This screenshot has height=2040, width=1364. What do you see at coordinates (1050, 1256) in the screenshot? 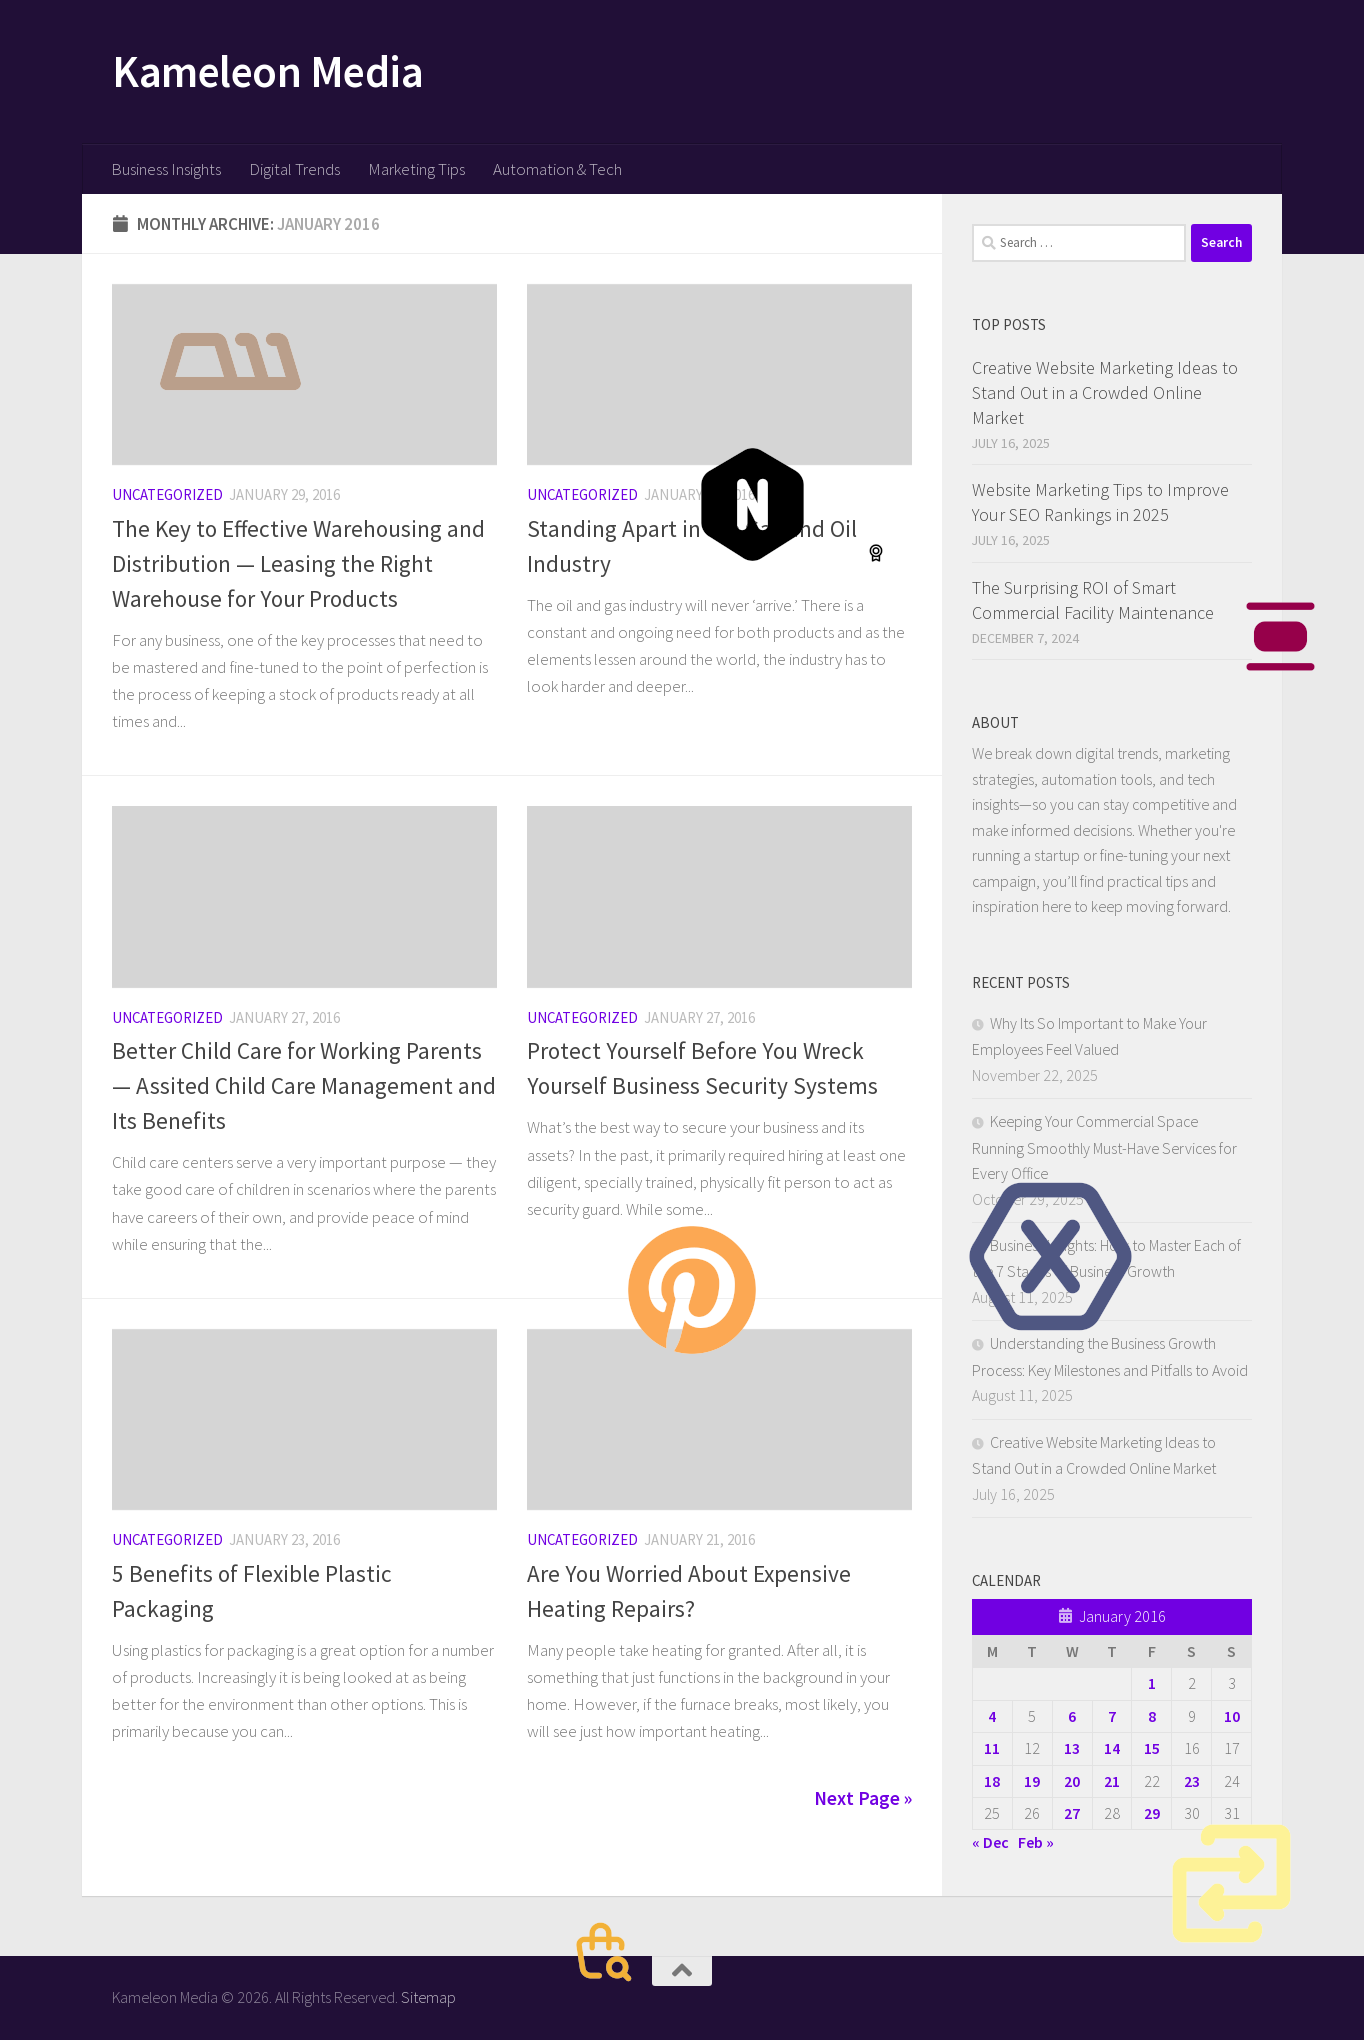
I see `xamarin development platform logo` at bounding box center [1050, 1256].